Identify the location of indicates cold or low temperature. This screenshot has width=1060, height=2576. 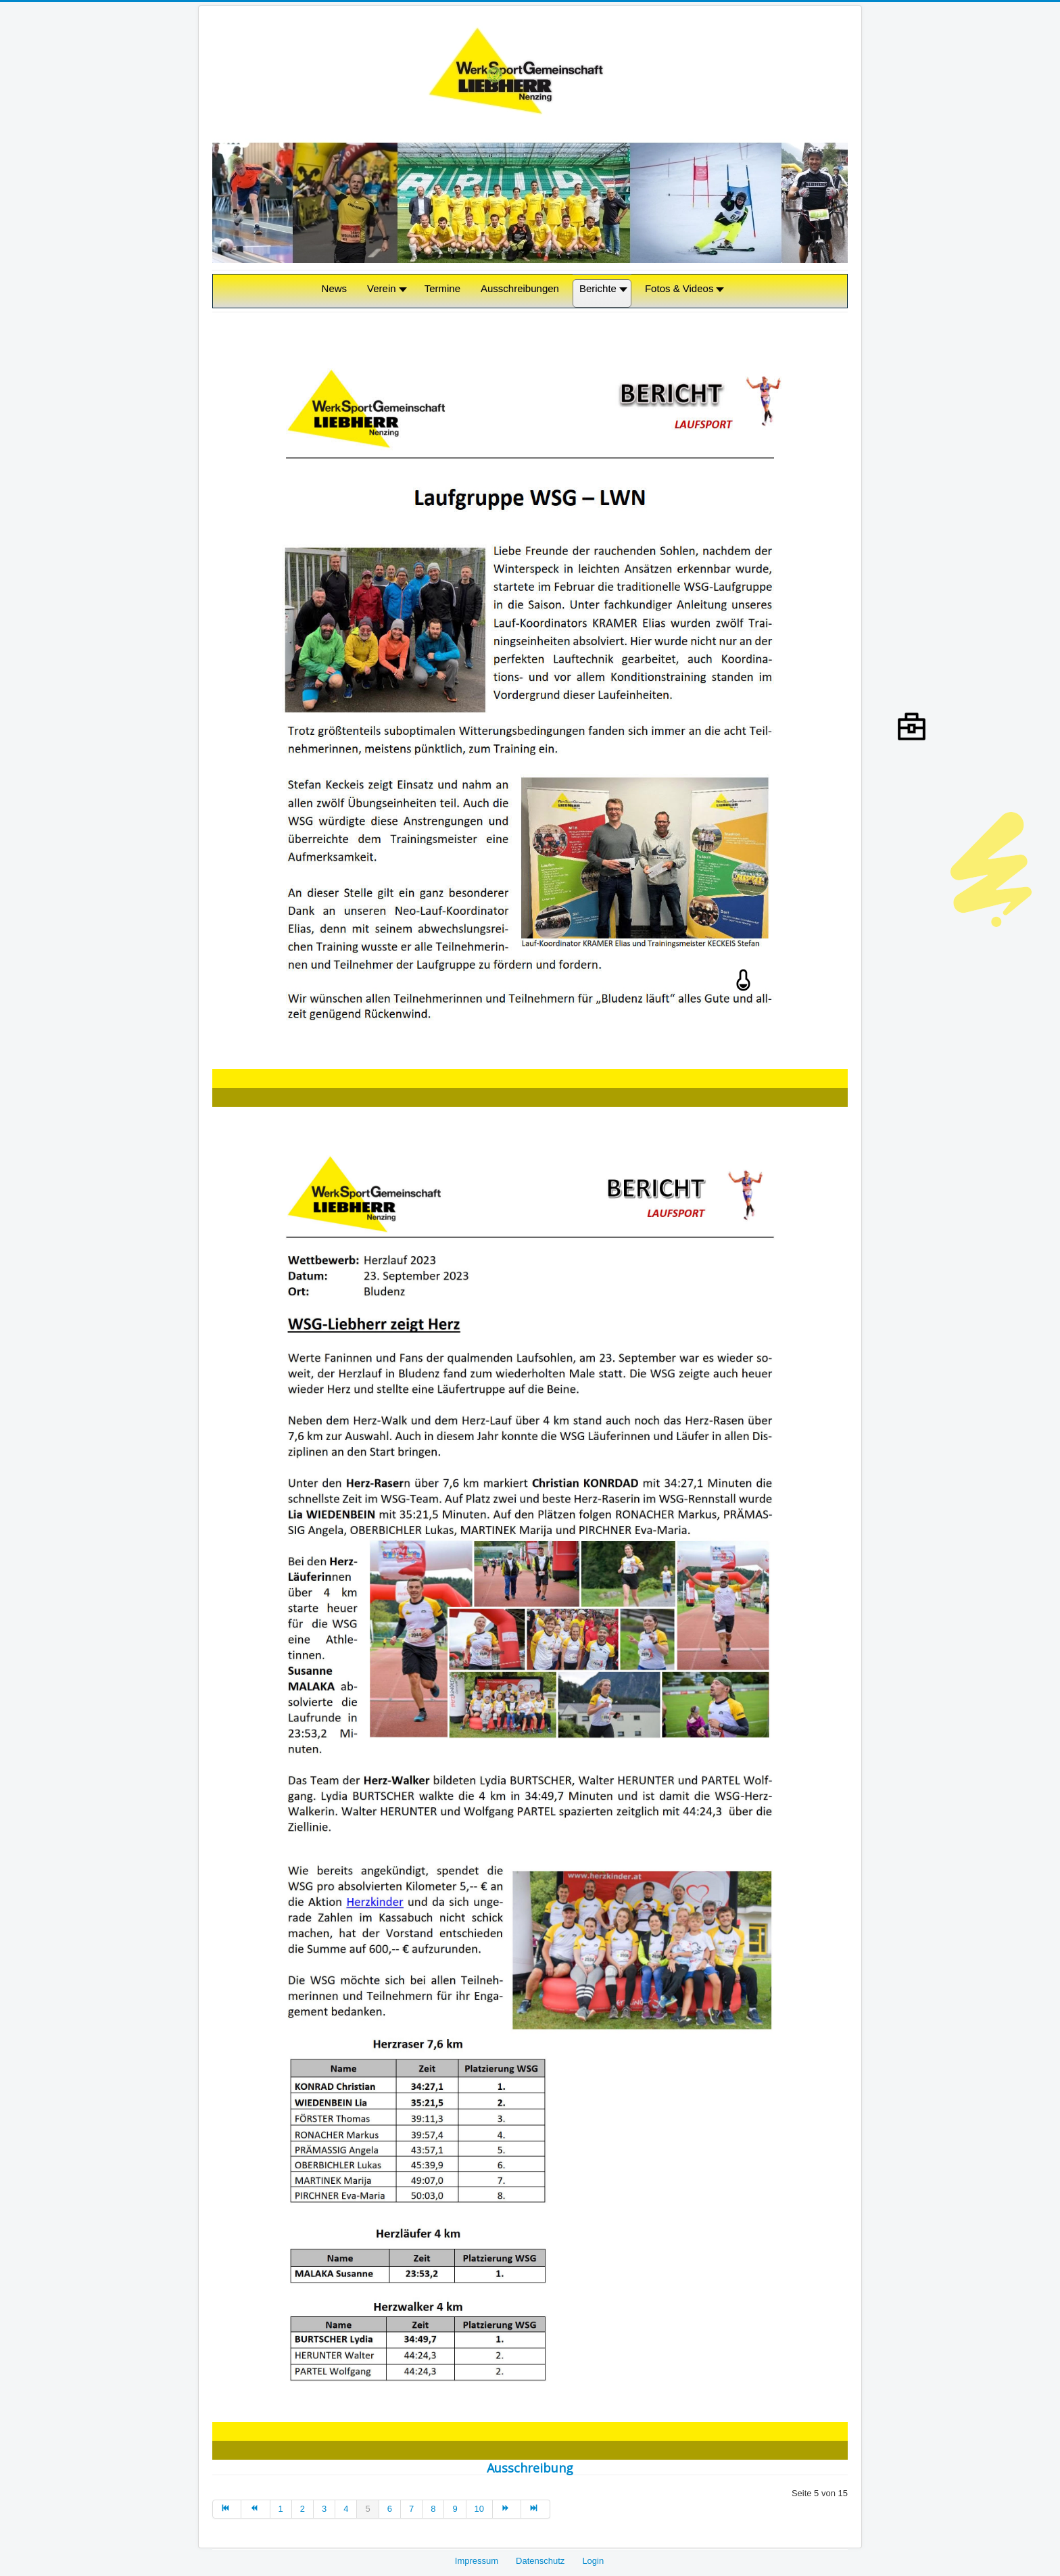
(743, 980).